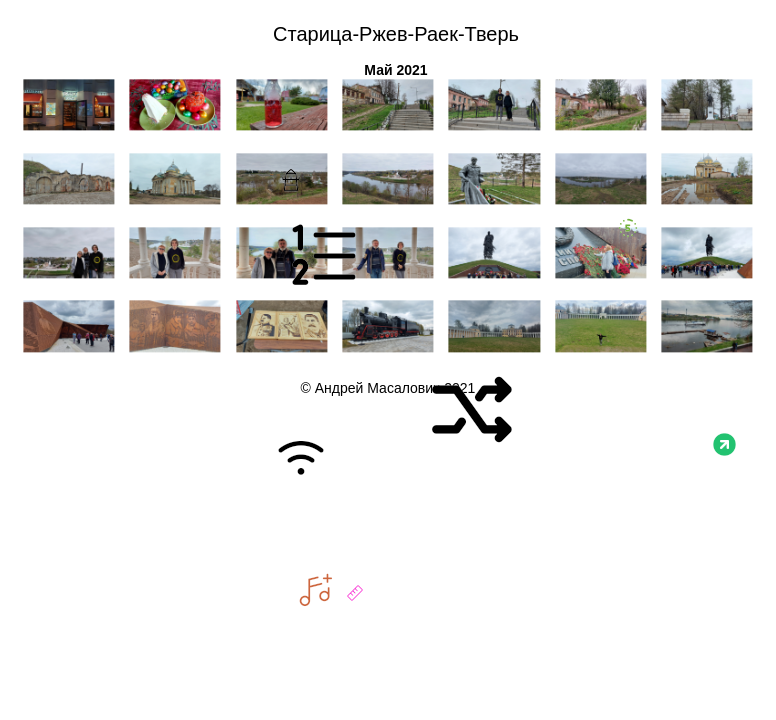  I want to click on set timer or countdown for 5 minutes, so click(628, 228).